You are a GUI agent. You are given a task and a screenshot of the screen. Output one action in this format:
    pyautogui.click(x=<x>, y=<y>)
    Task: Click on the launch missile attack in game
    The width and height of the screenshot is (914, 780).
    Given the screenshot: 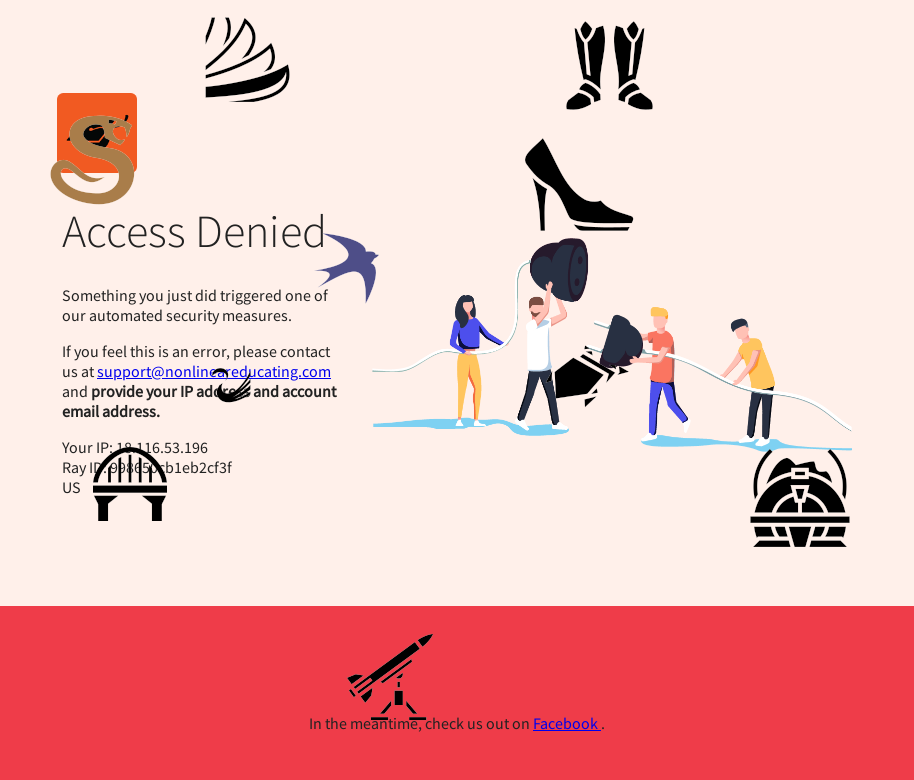 What is the action you would take?
    pyautogui.click(x=390, y=677)
    